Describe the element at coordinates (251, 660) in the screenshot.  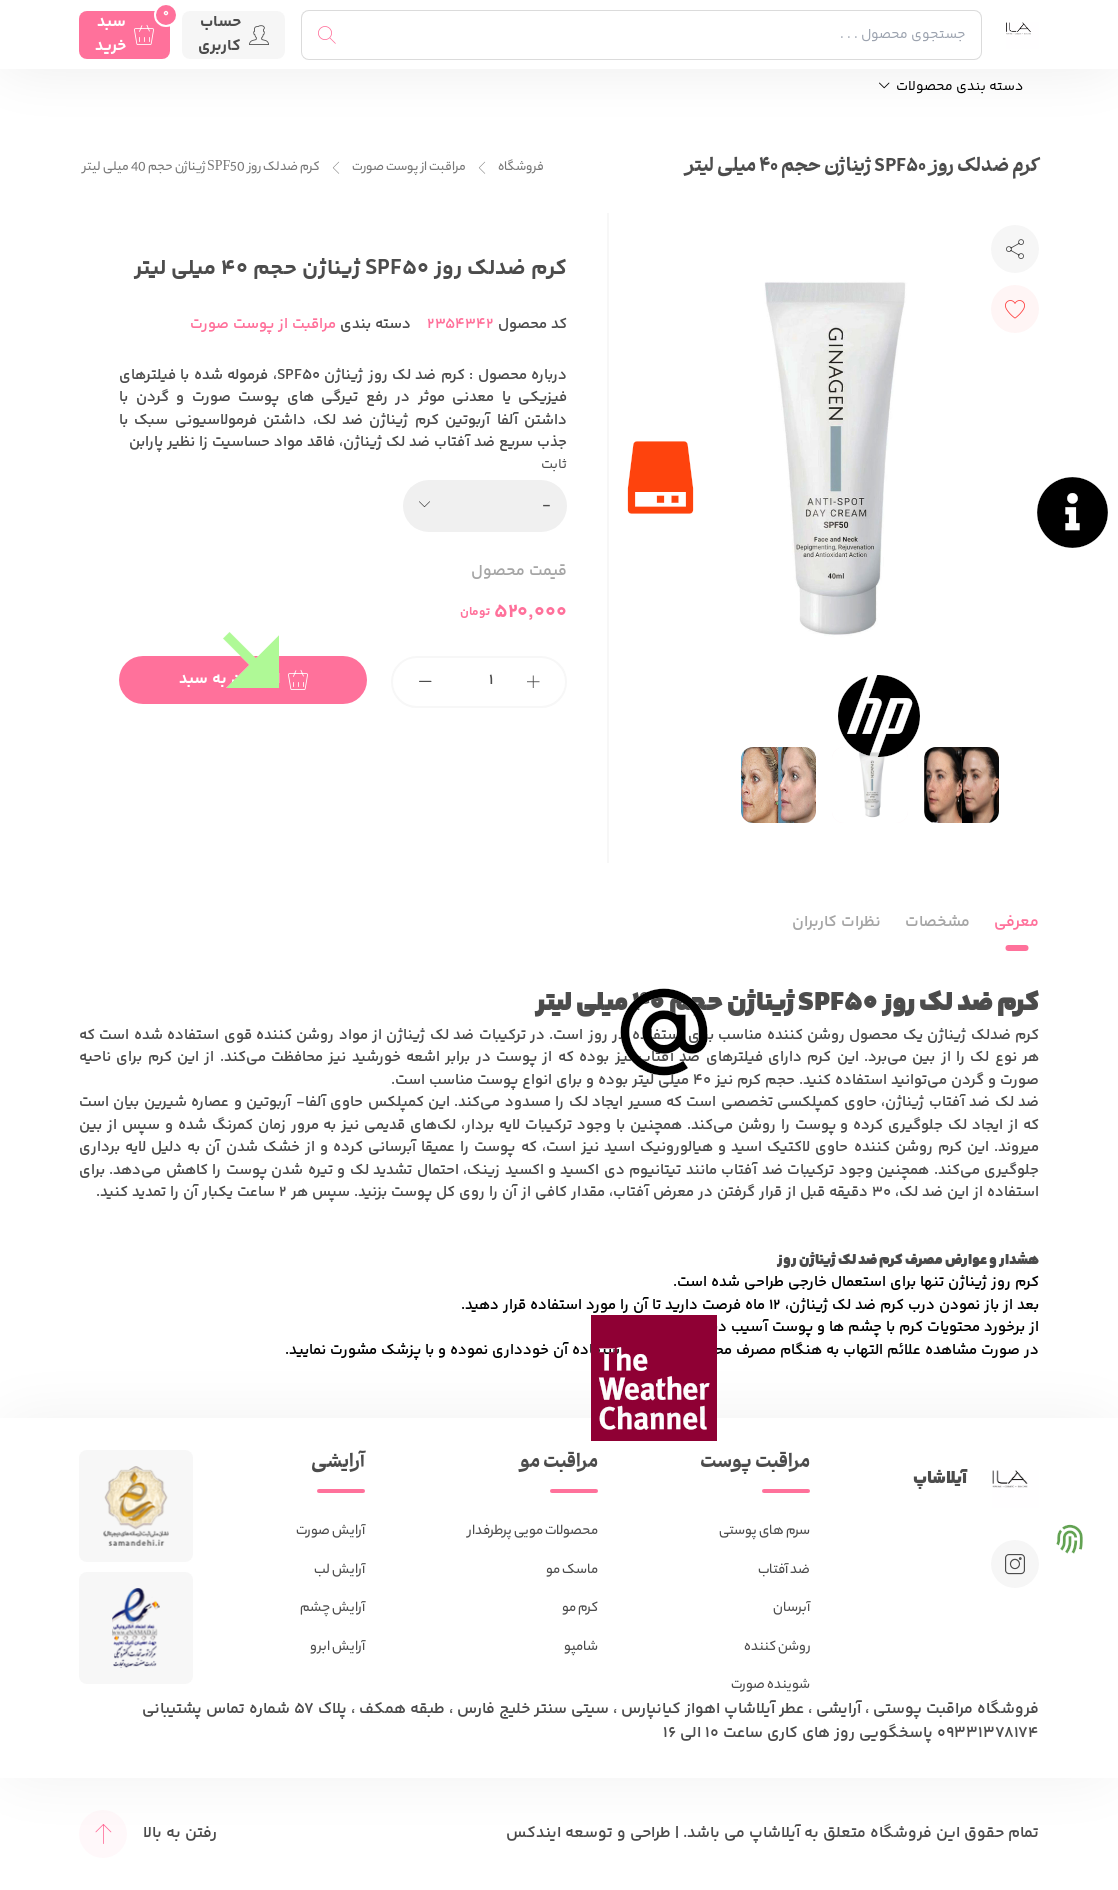
I see `navigate to the next item below` at that location.